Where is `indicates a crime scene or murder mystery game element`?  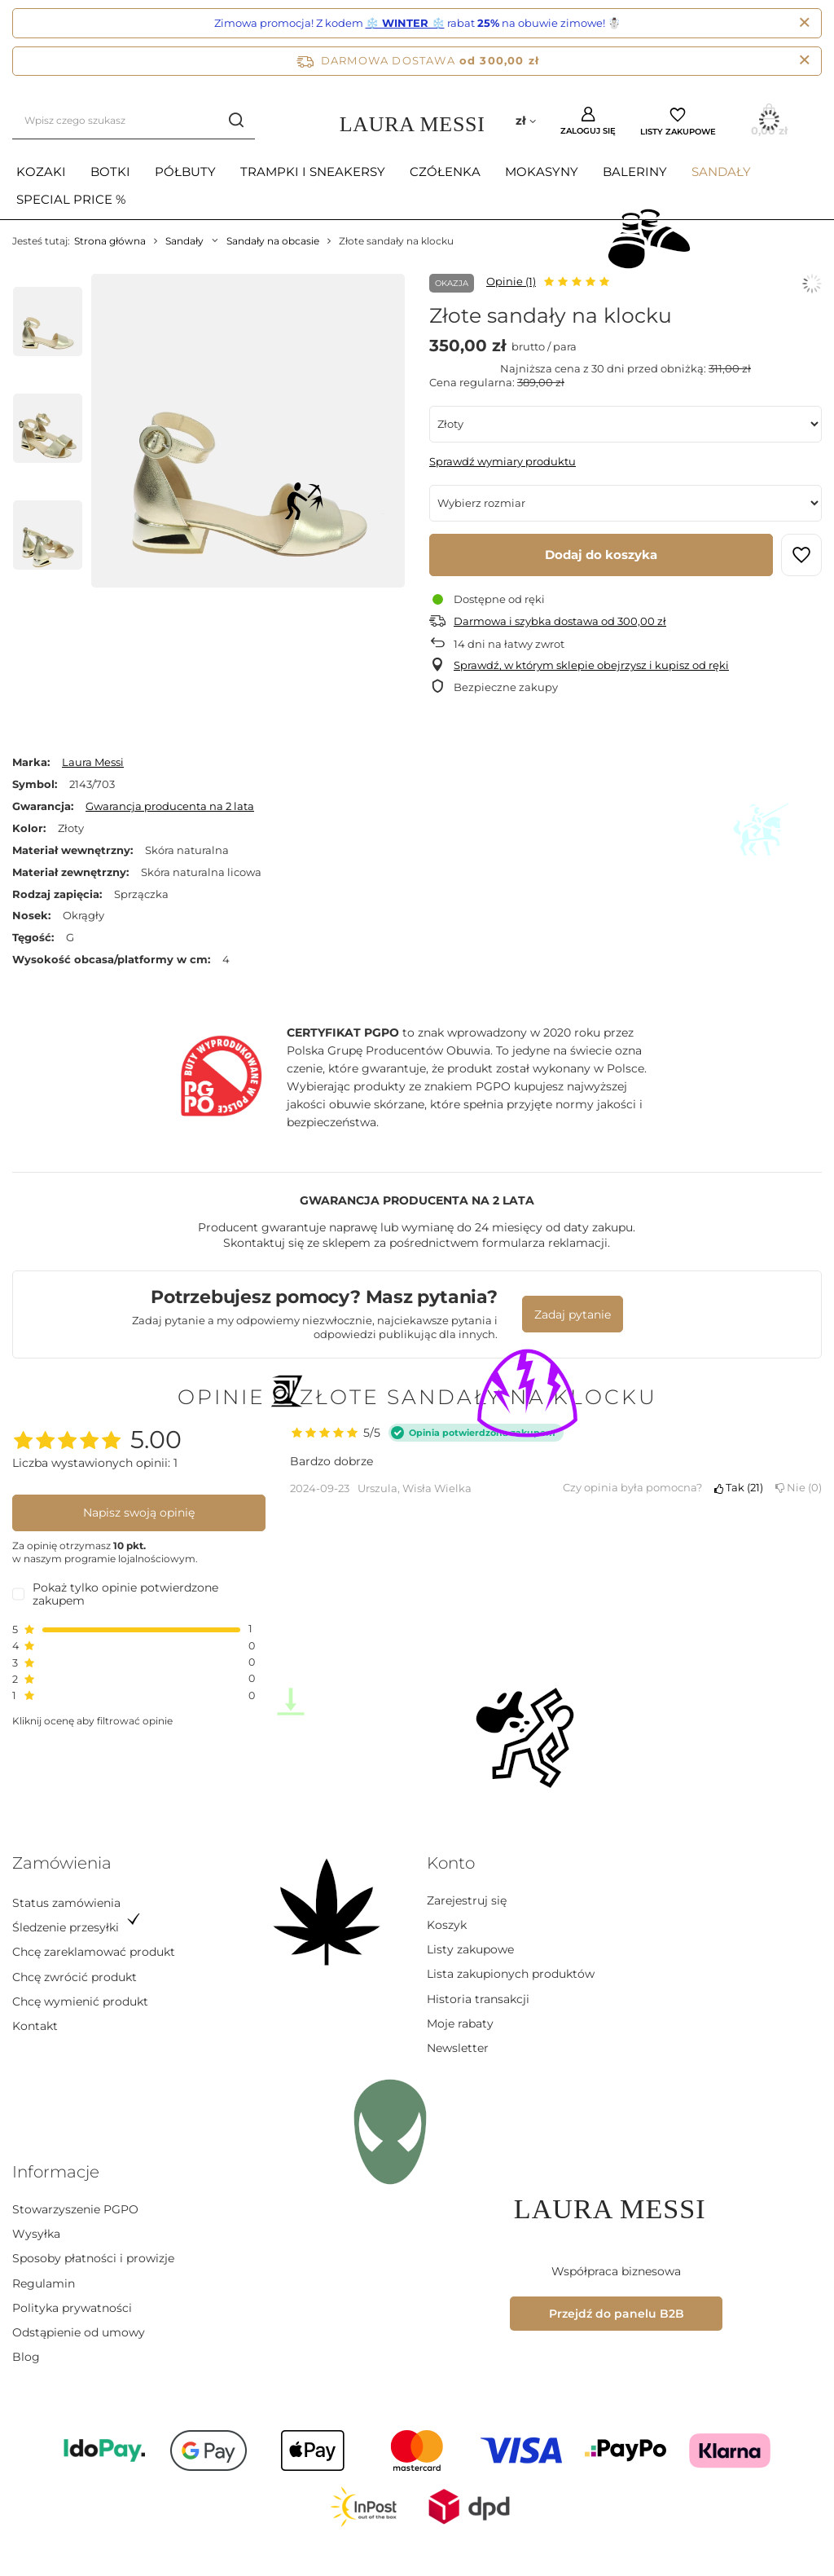 indicates a crime scene or murder mystery game element is located at coordinates (525, 1737).